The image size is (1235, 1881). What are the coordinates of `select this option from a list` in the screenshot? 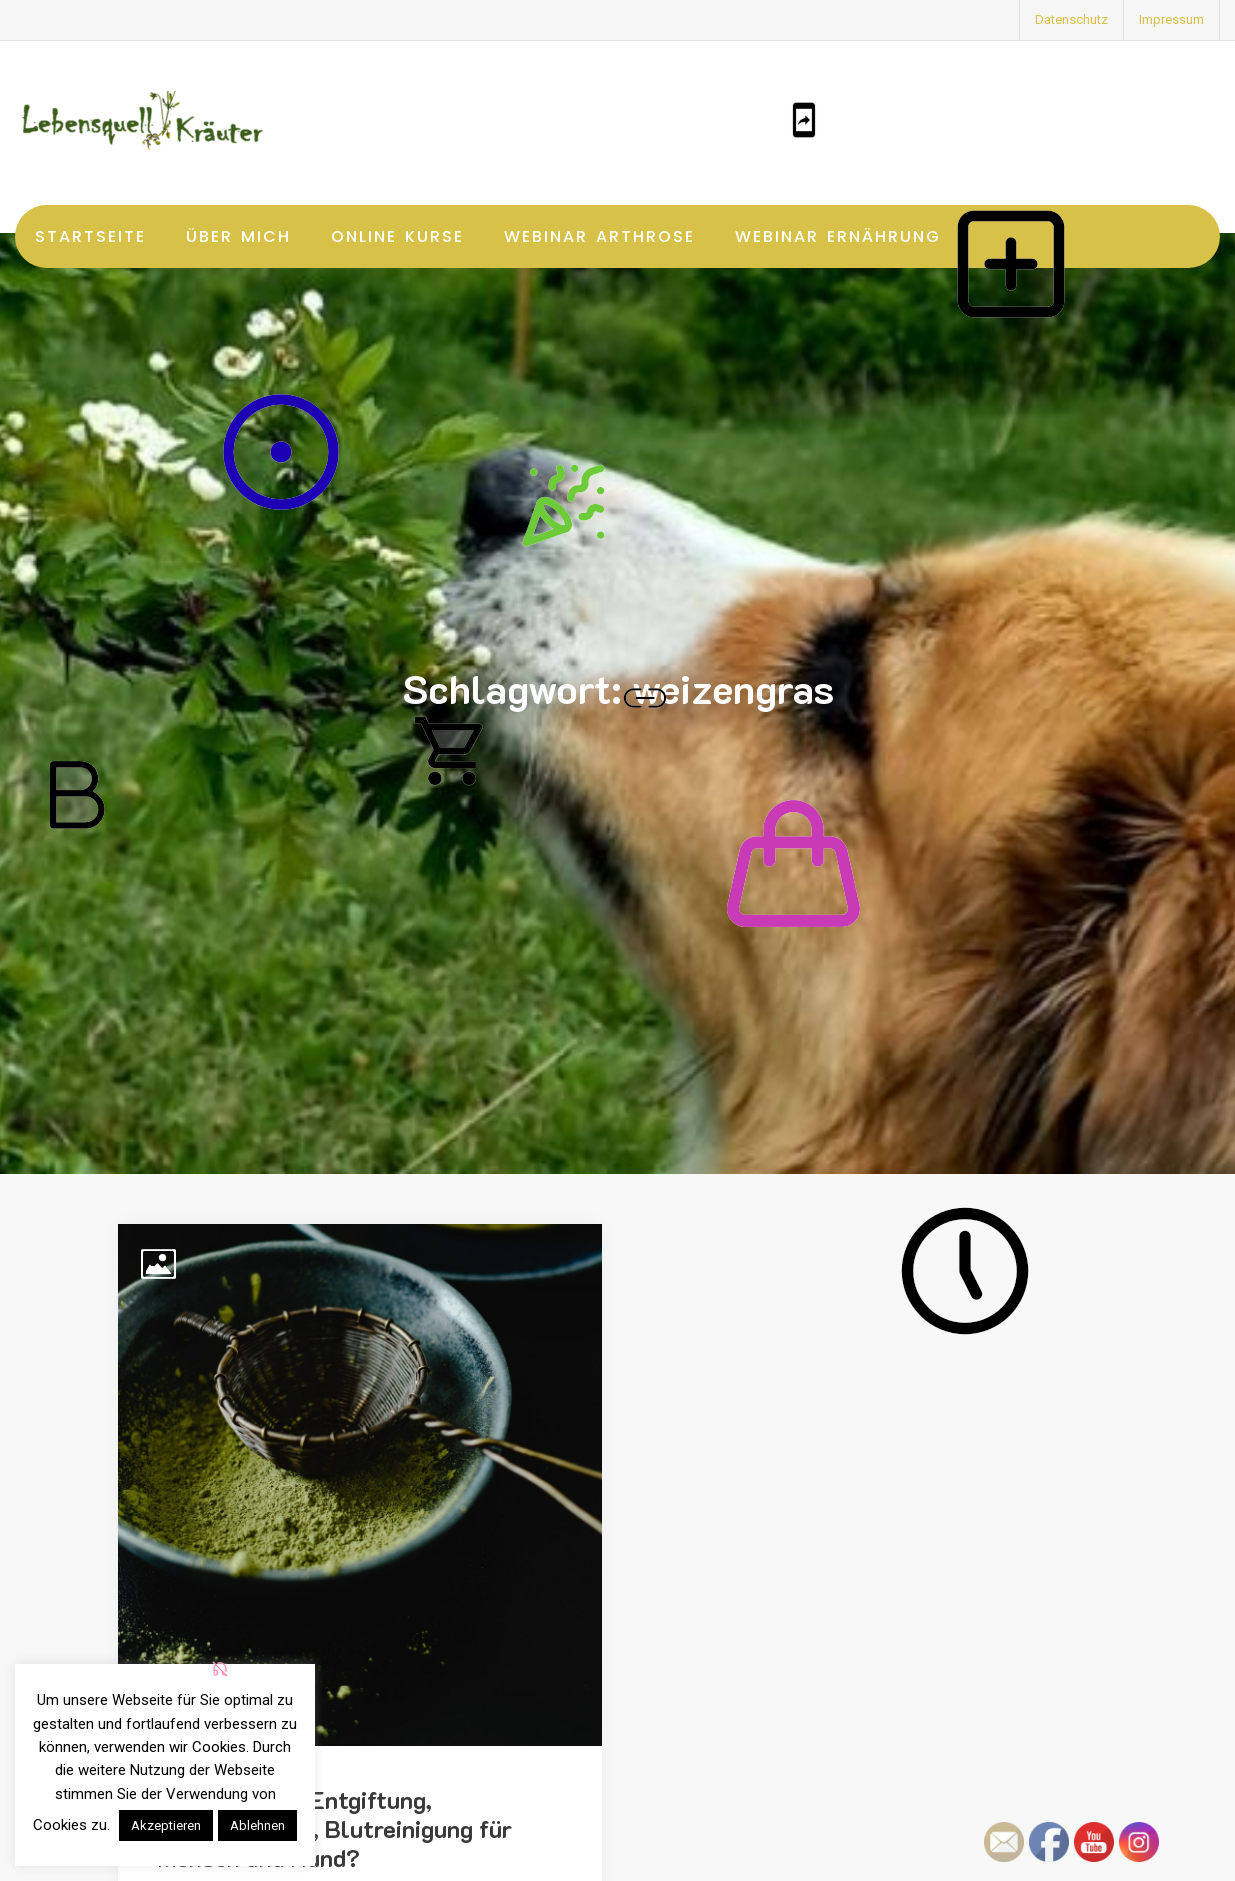 It's located at (281, 452).